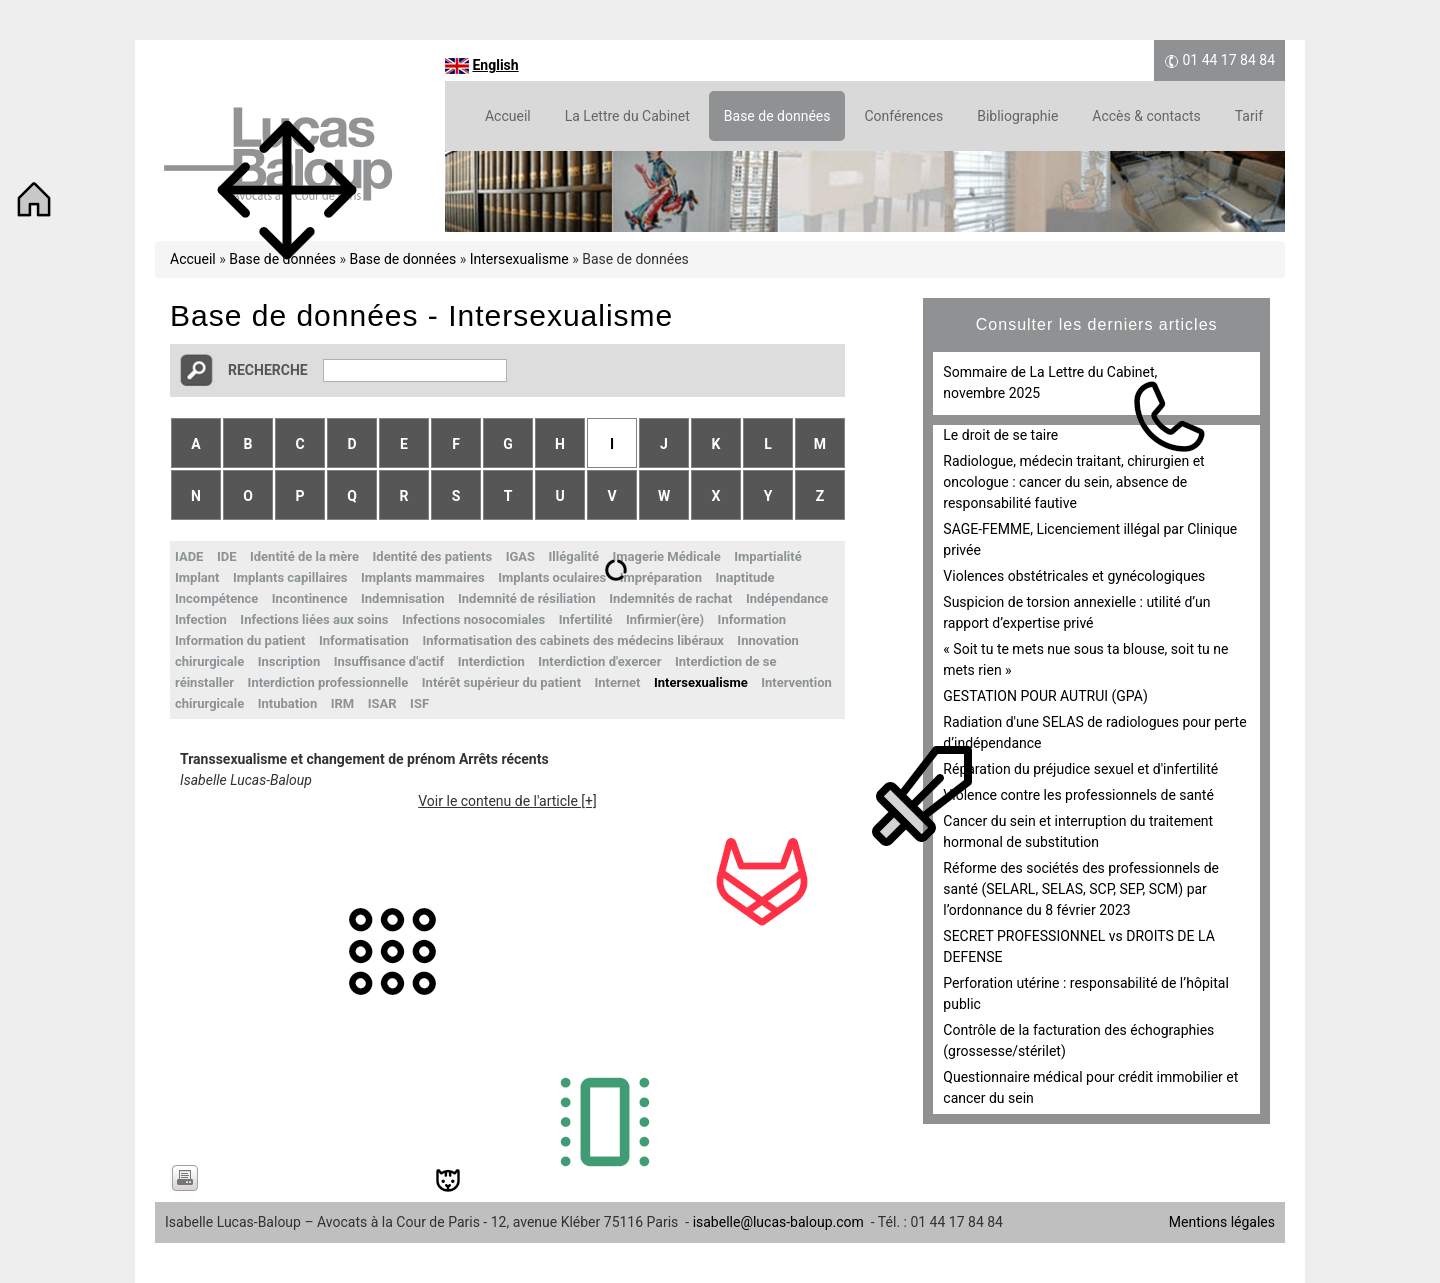 The height and width of the screenshot is (1283, 1440). Describe the element at coordinates (616, 570) in the screenshot. I see `view data usage statistics` at that location.